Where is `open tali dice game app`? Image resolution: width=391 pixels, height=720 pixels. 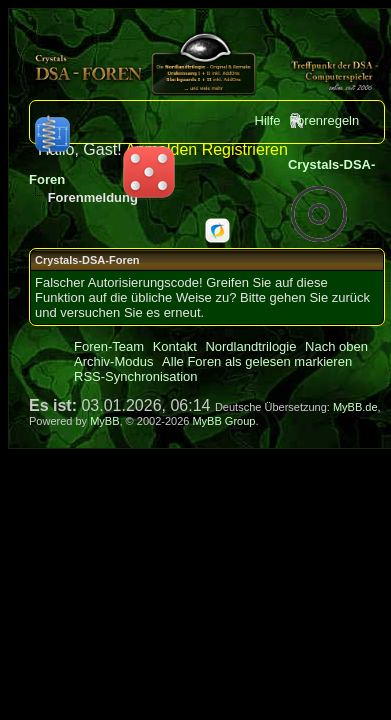 open tali dice game app is located at coordinates (149, 172).